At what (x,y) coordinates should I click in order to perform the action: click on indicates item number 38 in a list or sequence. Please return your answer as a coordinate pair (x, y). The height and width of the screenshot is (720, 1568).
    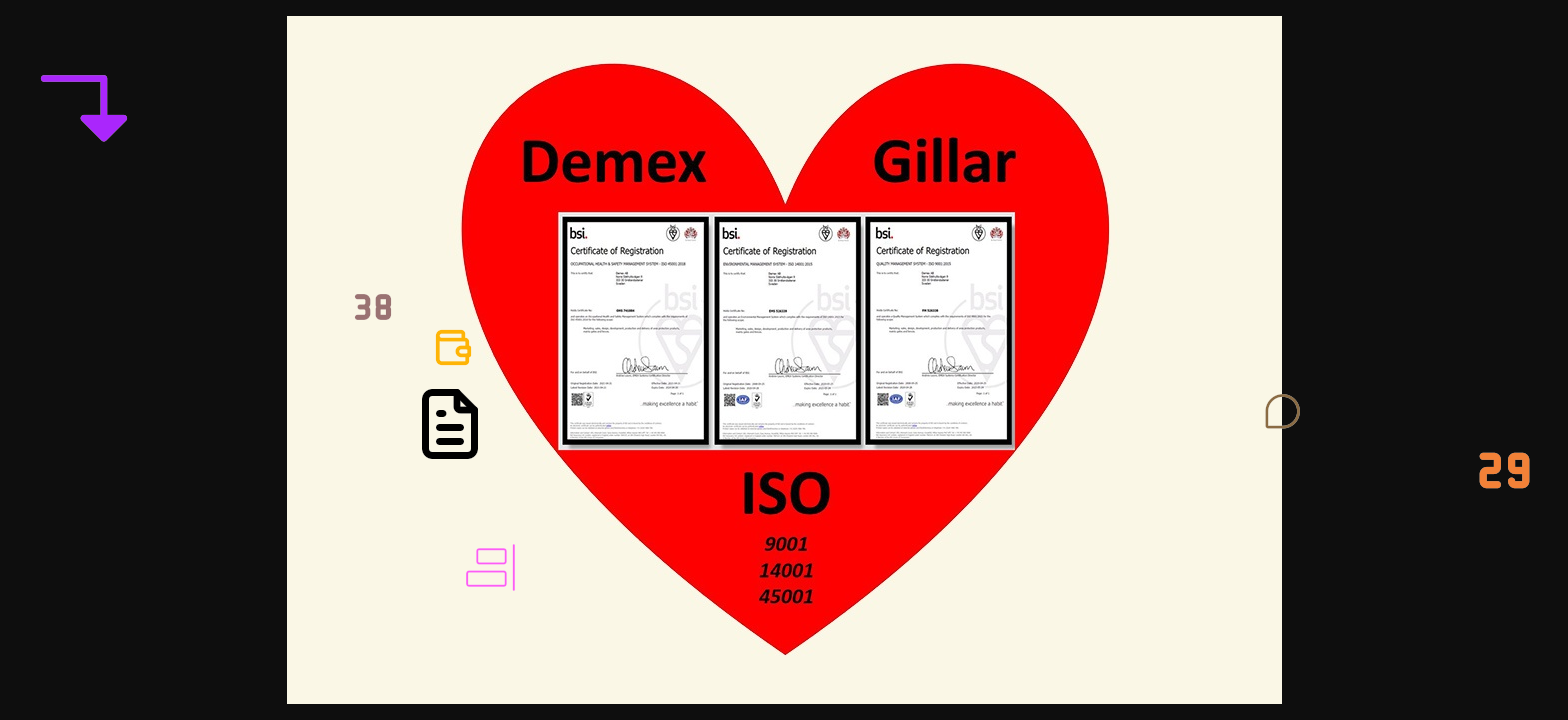
    Looking at the image, I should click on (373, 307).